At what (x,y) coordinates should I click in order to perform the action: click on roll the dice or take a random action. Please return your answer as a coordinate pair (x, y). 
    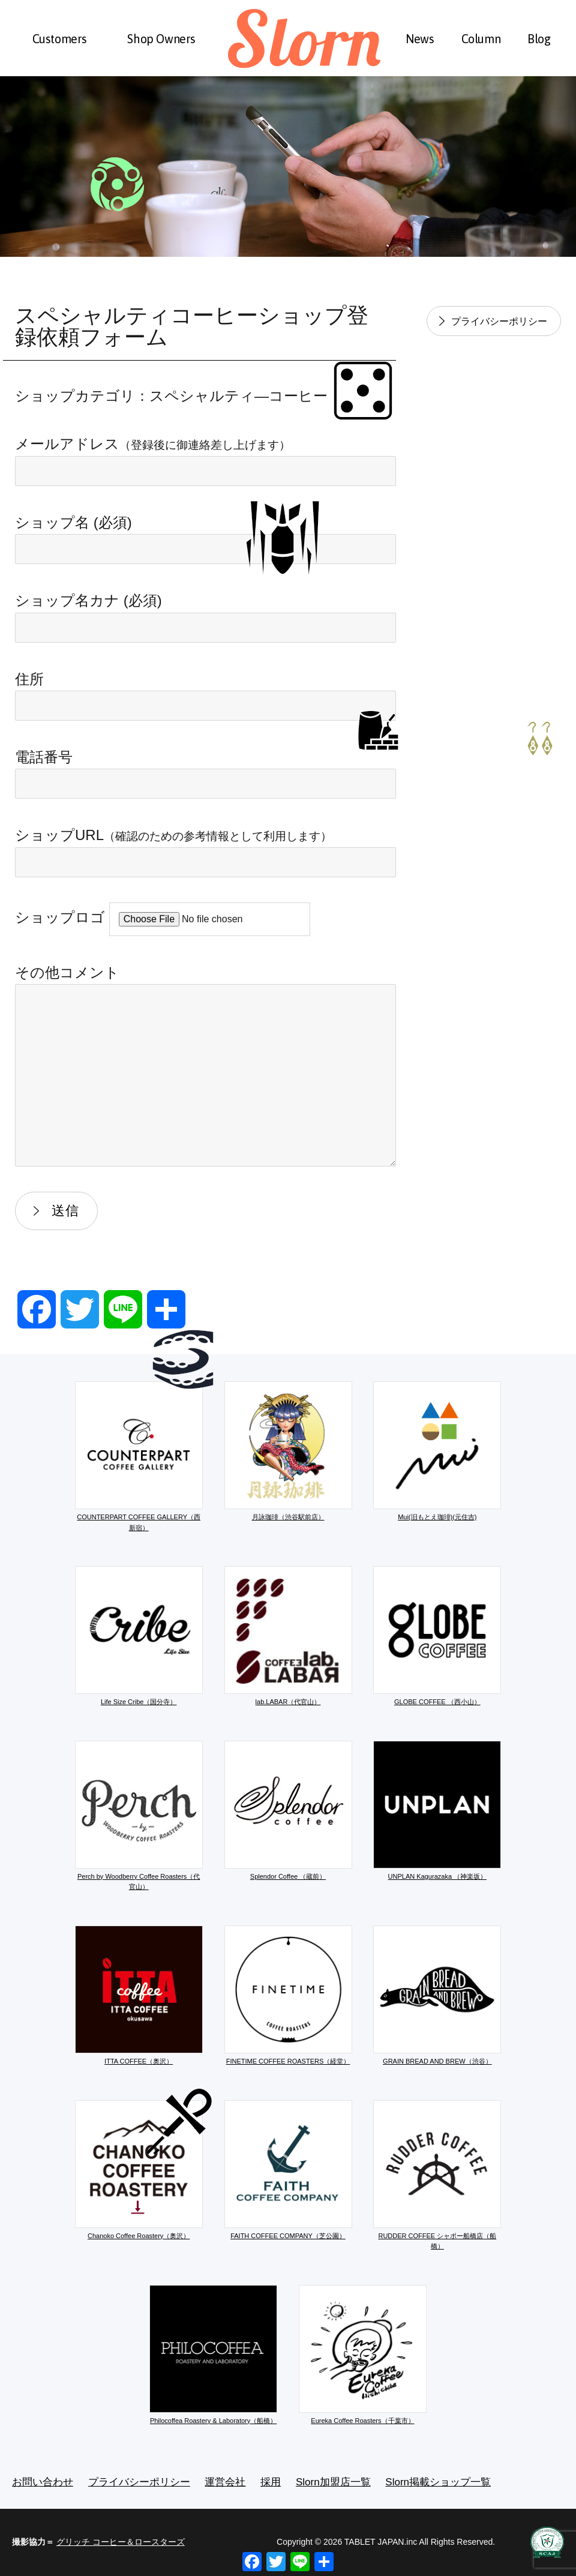
    Looking at the image, I should click on (363, 391).